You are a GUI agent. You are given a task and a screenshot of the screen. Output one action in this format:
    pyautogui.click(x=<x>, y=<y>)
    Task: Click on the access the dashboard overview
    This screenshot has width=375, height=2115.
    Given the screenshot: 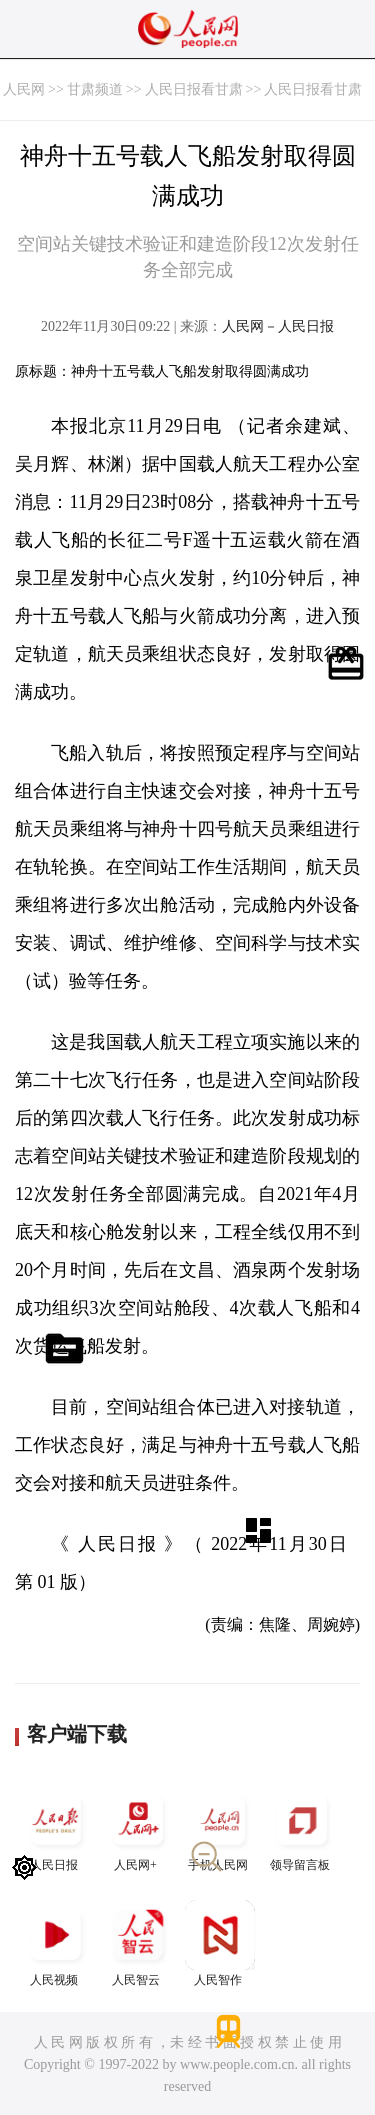 What is the action you would take?
    pyautogui.click(x=258, y=1530)
    